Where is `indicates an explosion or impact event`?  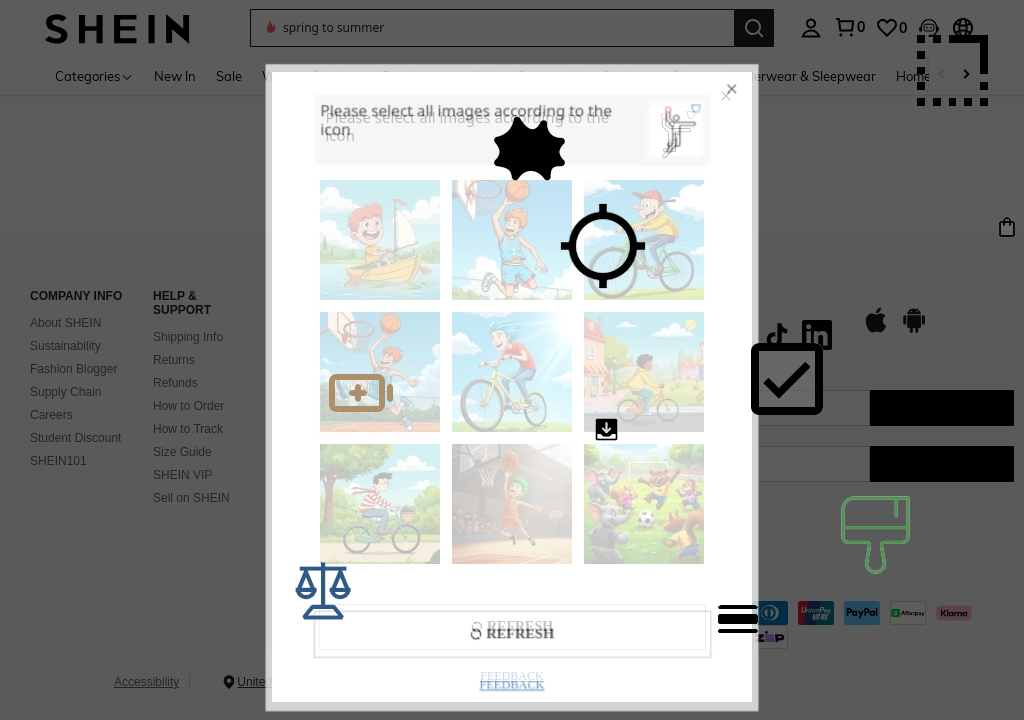
indicates an explosion or impact event is located at coordinates (529, 148).